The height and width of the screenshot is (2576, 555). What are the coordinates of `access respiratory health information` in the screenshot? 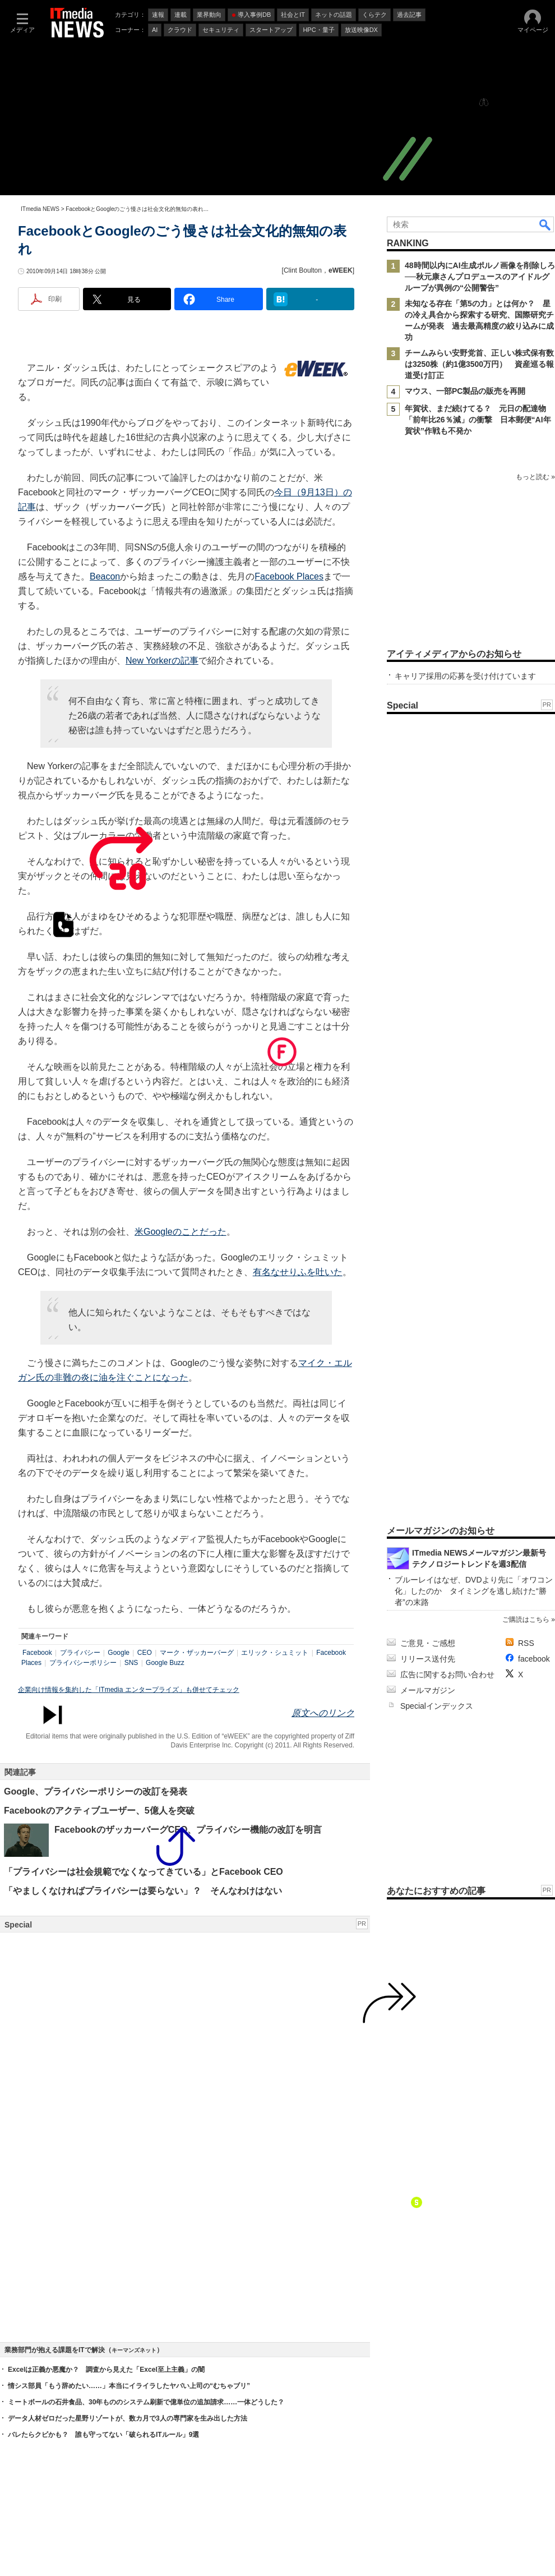 It's located at (484, 102).